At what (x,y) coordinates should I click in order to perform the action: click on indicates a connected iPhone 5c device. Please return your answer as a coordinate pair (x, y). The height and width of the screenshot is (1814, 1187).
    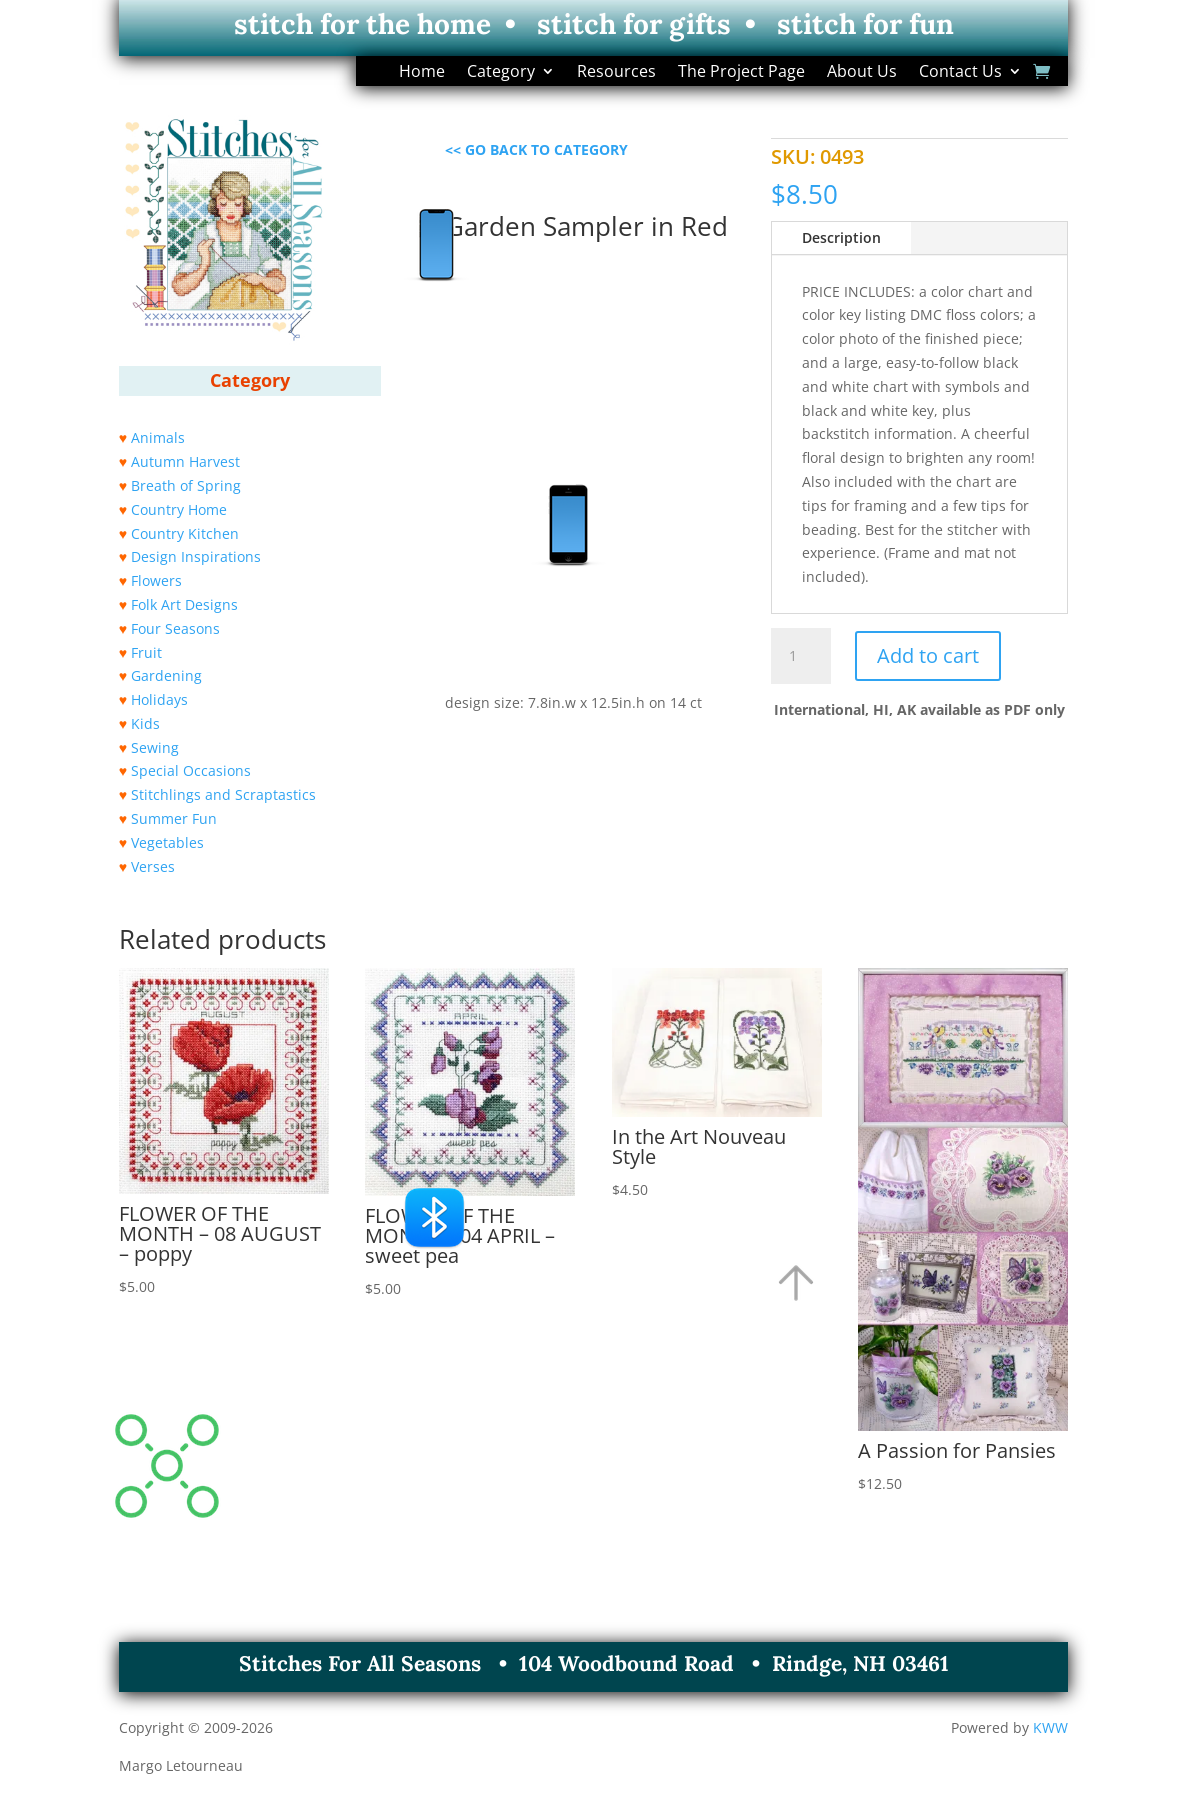
    Looking at the image, I should click on (568, 525).